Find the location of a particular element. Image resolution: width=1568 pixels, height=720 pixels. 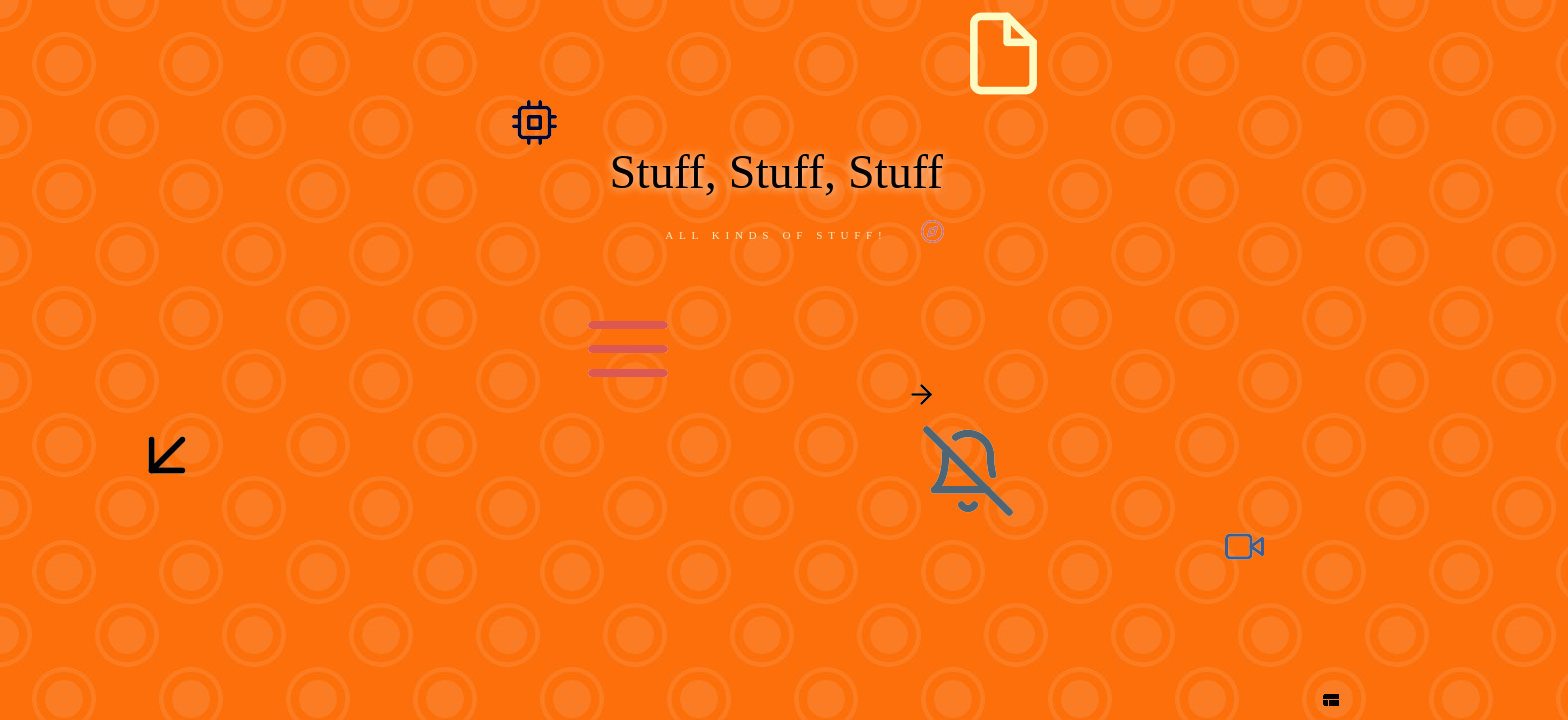

open navigation menu is located at coordinates (628, 349).